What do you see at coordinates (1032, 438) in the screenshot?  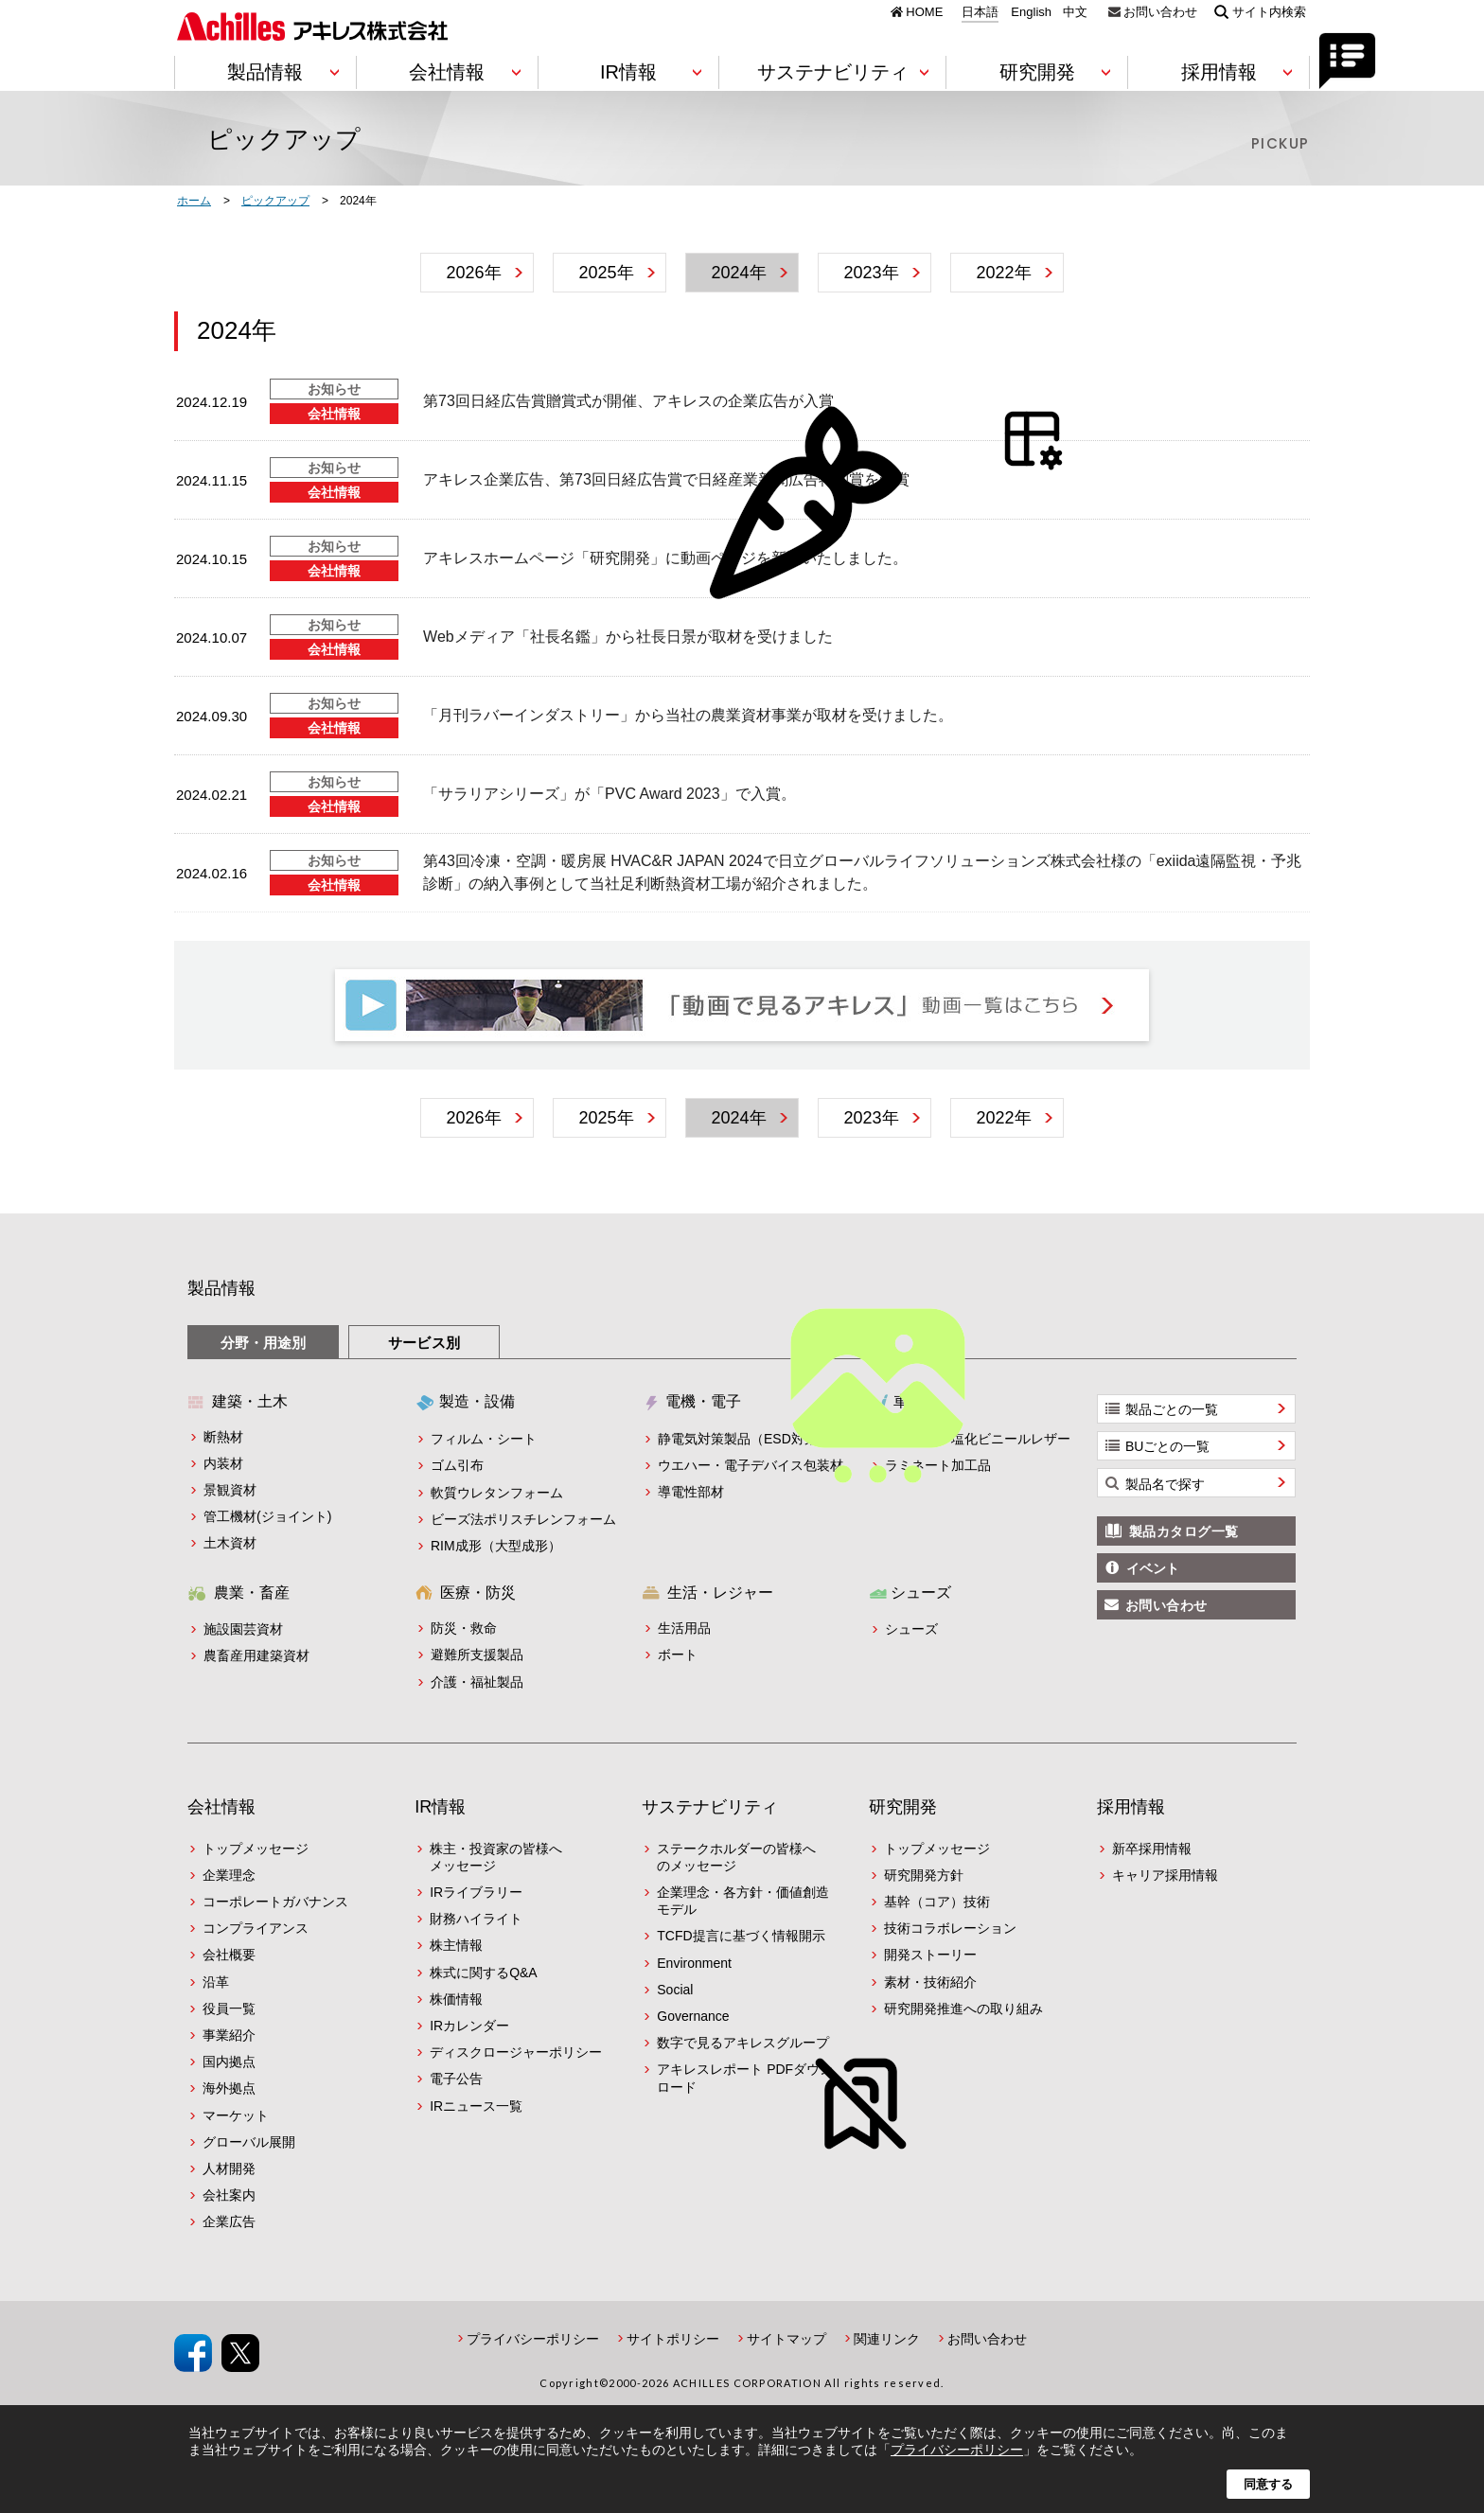 I see `customize table settings` at bounding box center [1032, 438].